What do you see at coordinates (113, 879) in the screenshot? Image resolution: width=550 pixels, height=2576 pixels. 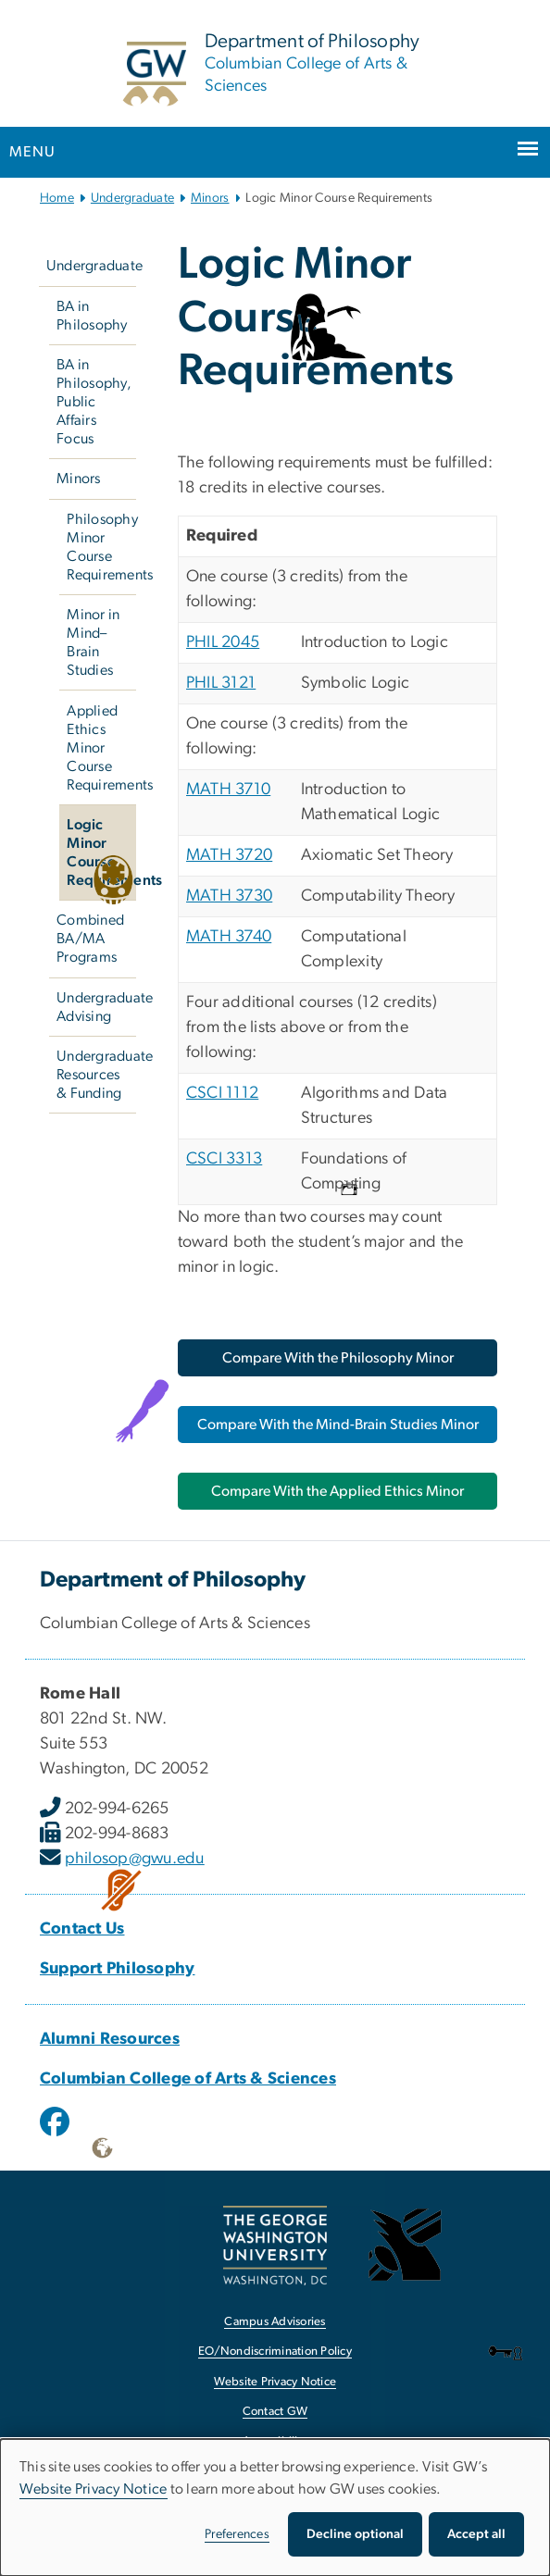 I see `indicates a freeze or stun status effect in gameplay` at bounding box center [113, 879].